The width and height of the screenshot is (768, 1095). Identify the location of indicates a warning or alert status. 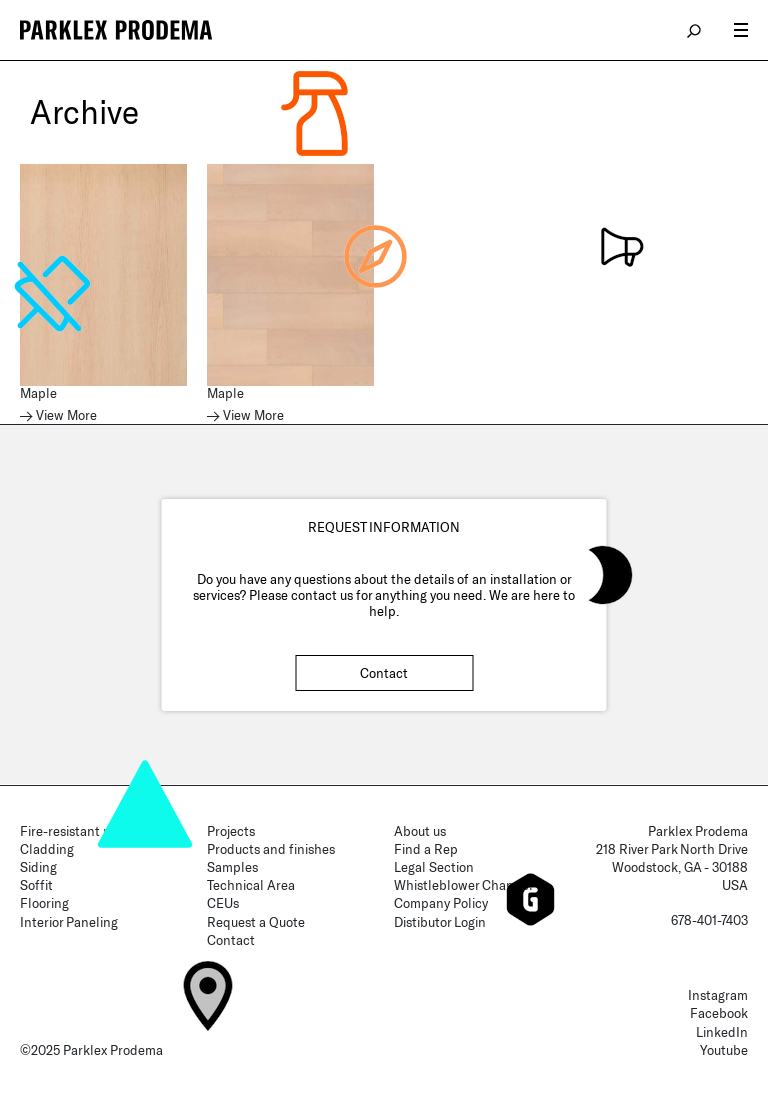
(145, 804).